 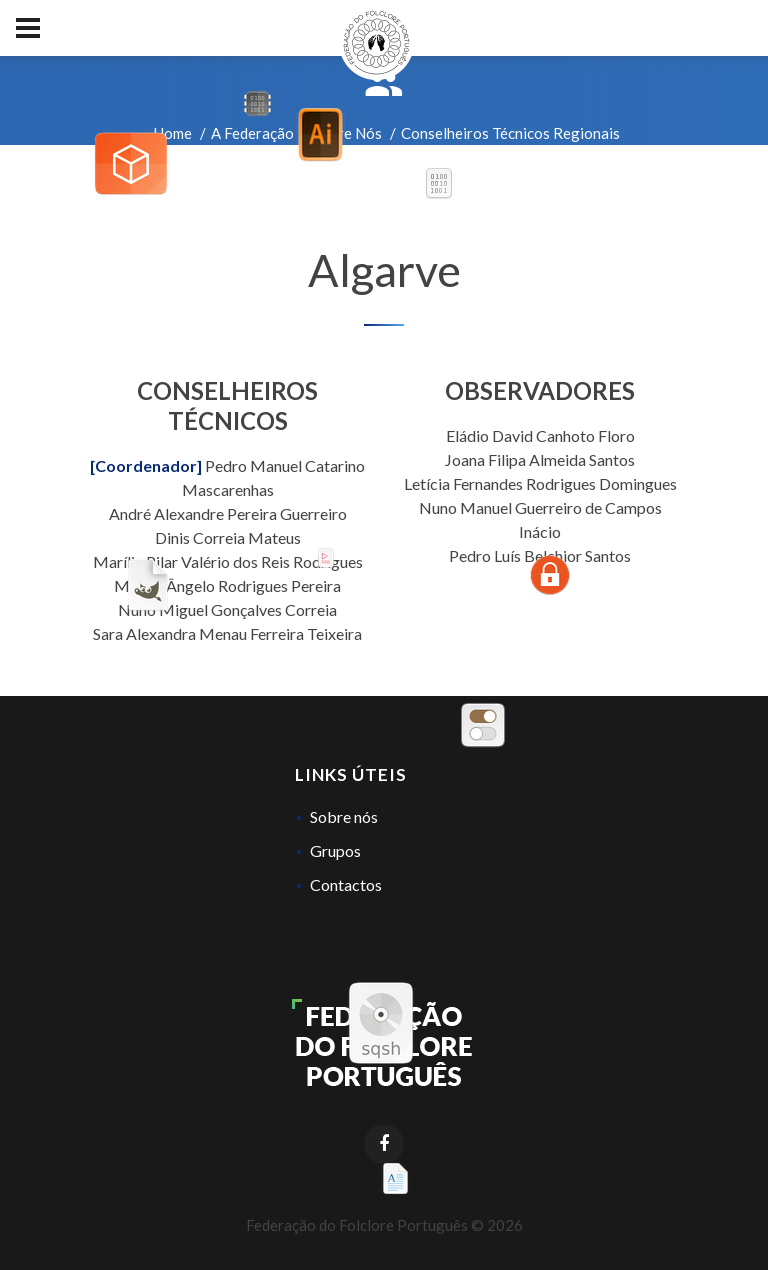 I want to click on brightness settings are locked, so click(x=550, y=575).